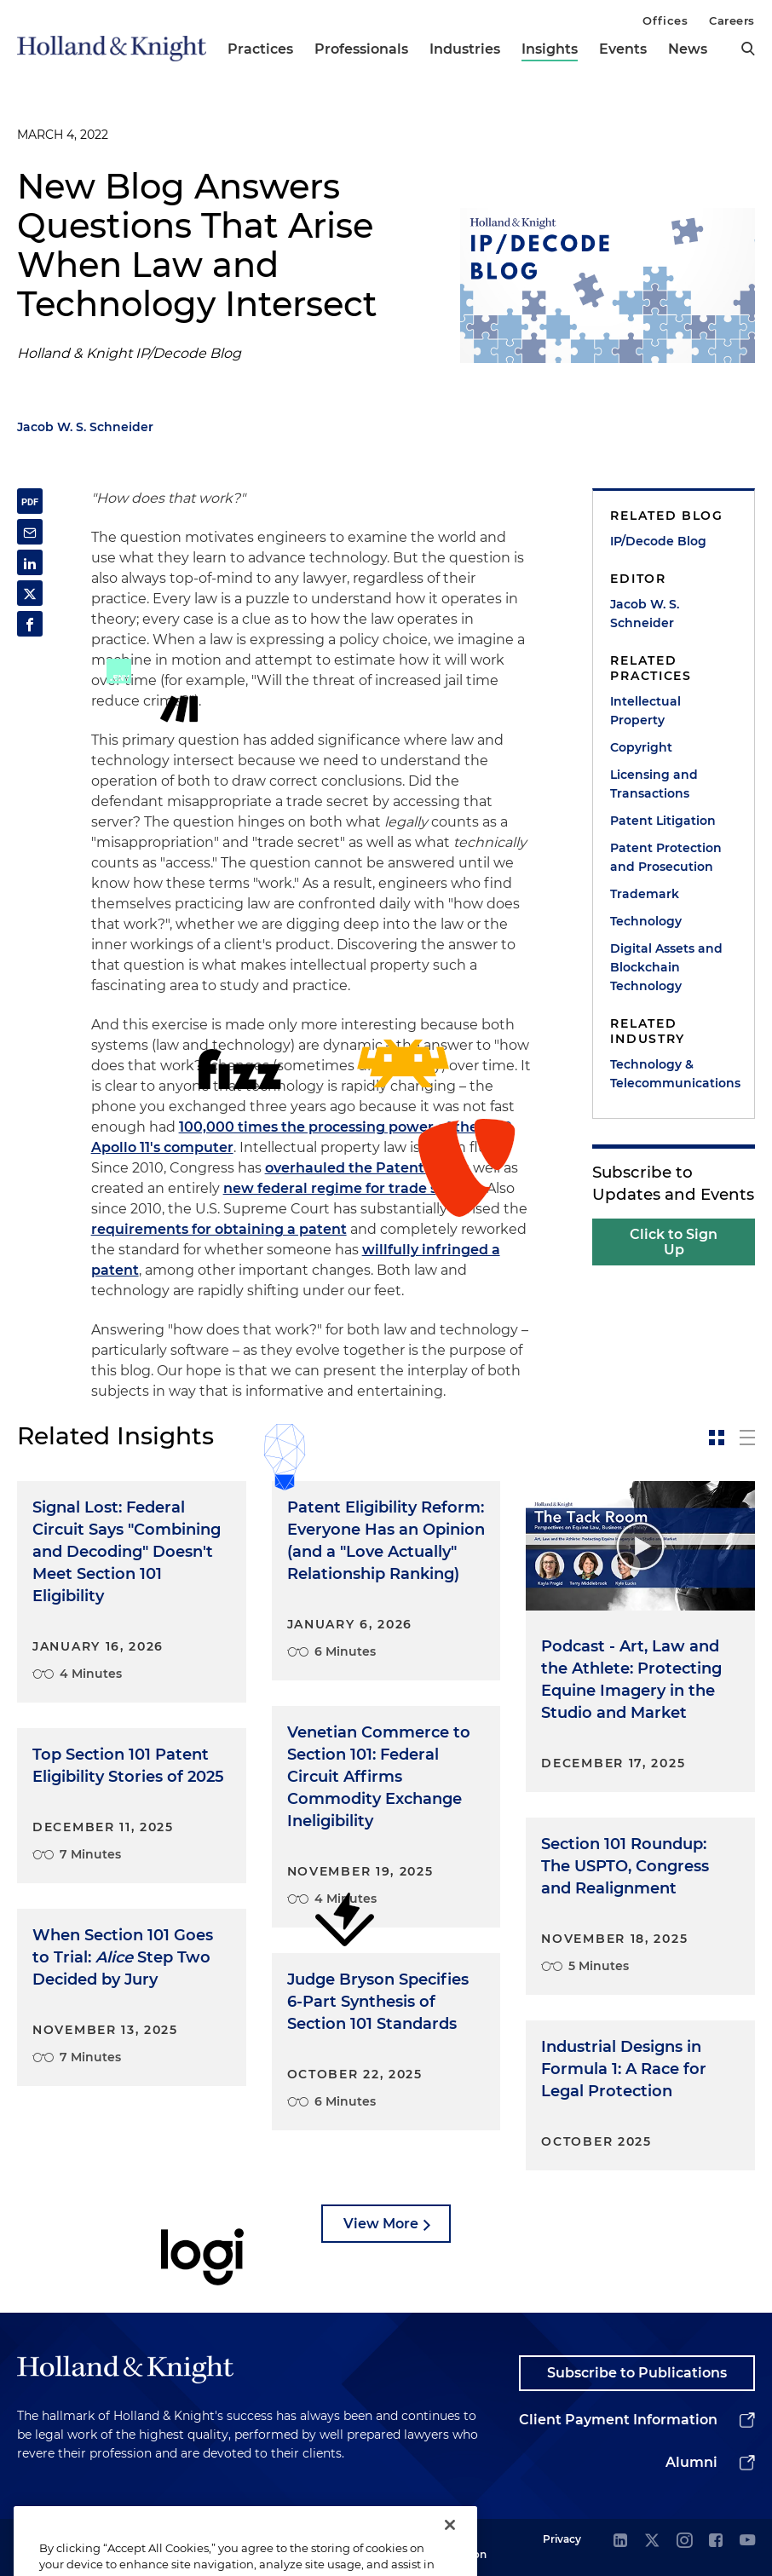  Describe the element at coordinates (344, 1919) in the screenshot. I see `vitest testing framework logo` at that location.